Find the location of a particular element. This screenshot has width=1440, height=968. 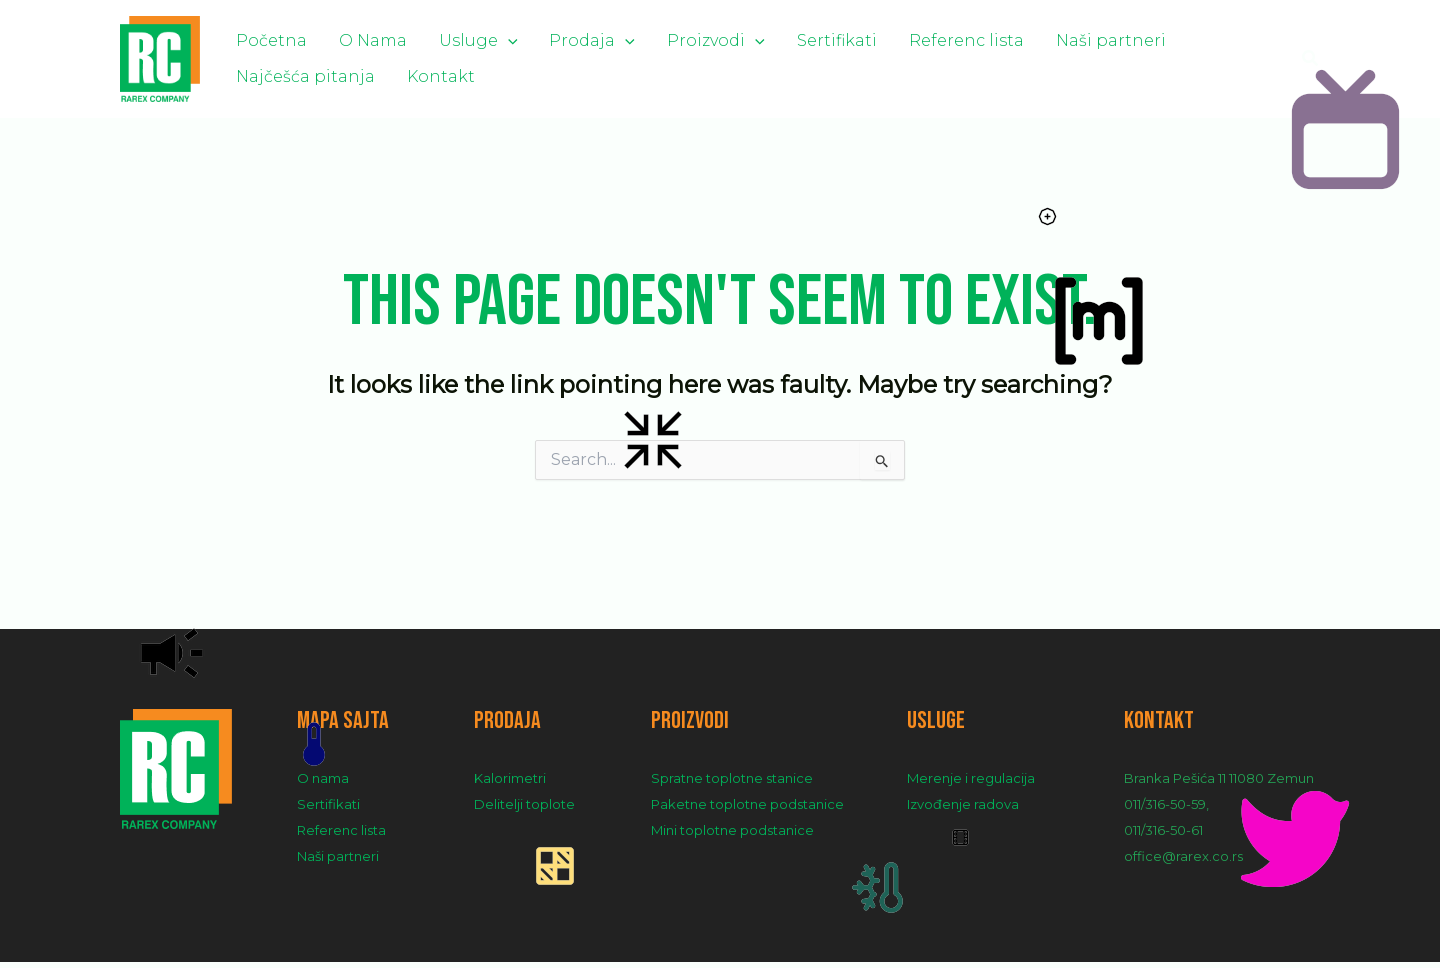

add a new item or element is located at coordinates (1047, 216).